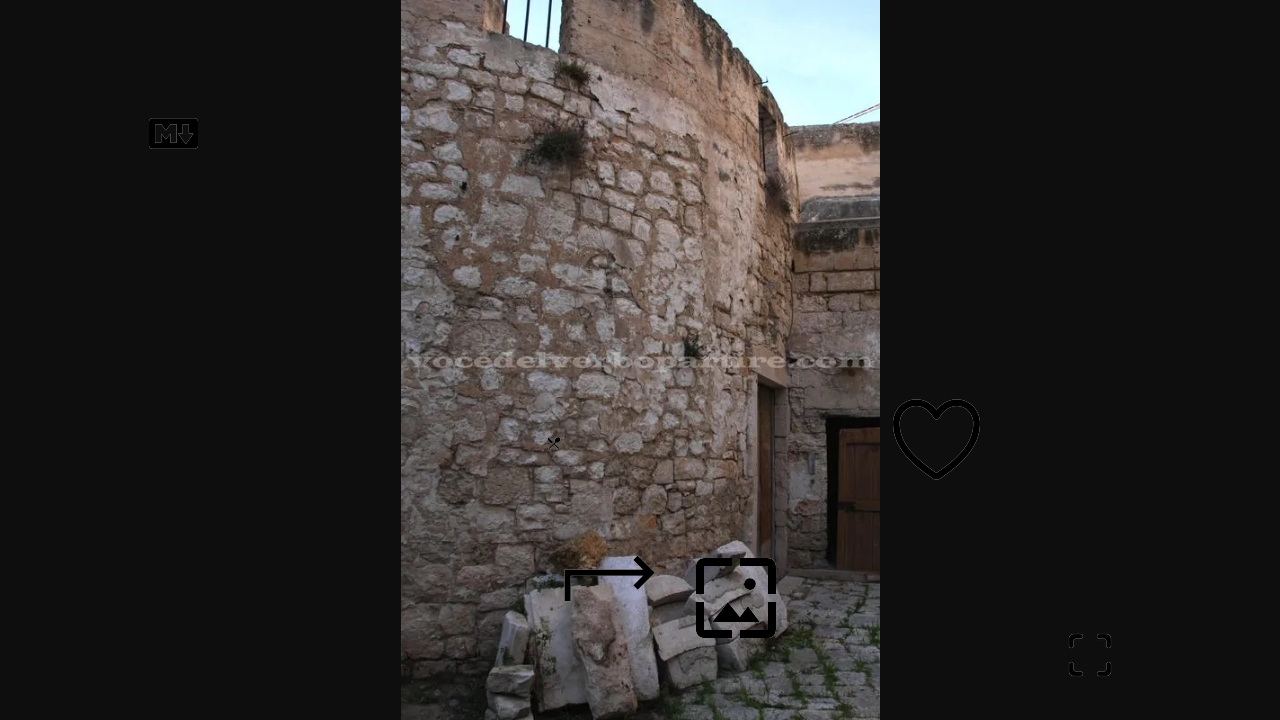 This screenshot has width=1280, height=720. Describe the element at coordinates (736, 598) in the screenshot. I see `change wallpaper or background image` at that location.